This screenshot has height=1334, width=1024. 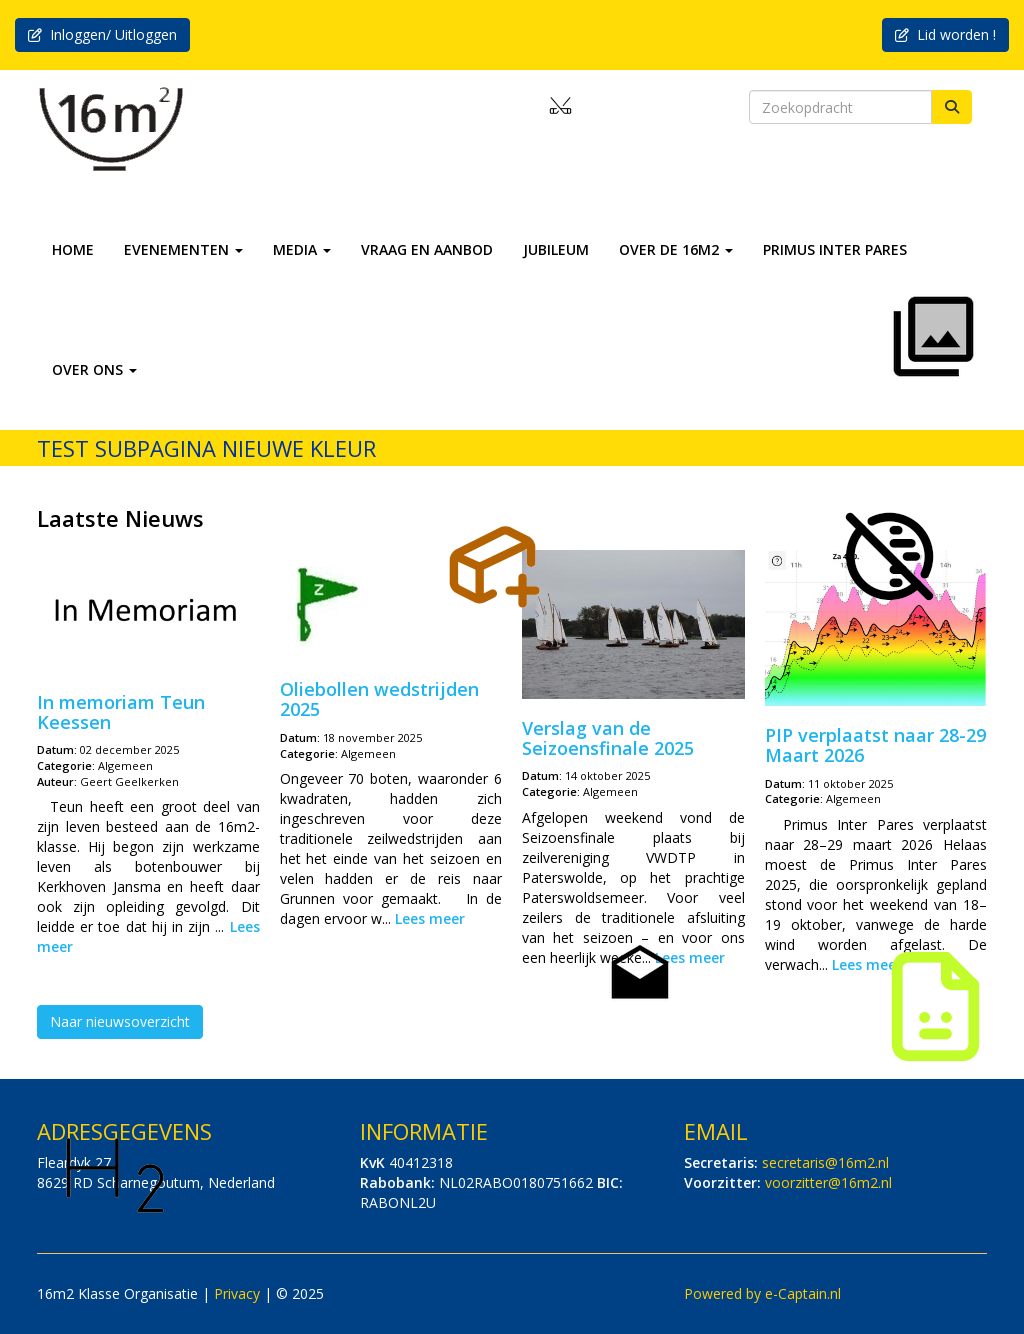 What do you see at coordinates (492, 560) in the screenshot?
I see `add a new 3D object or shape` at bounding box center [492, 560].